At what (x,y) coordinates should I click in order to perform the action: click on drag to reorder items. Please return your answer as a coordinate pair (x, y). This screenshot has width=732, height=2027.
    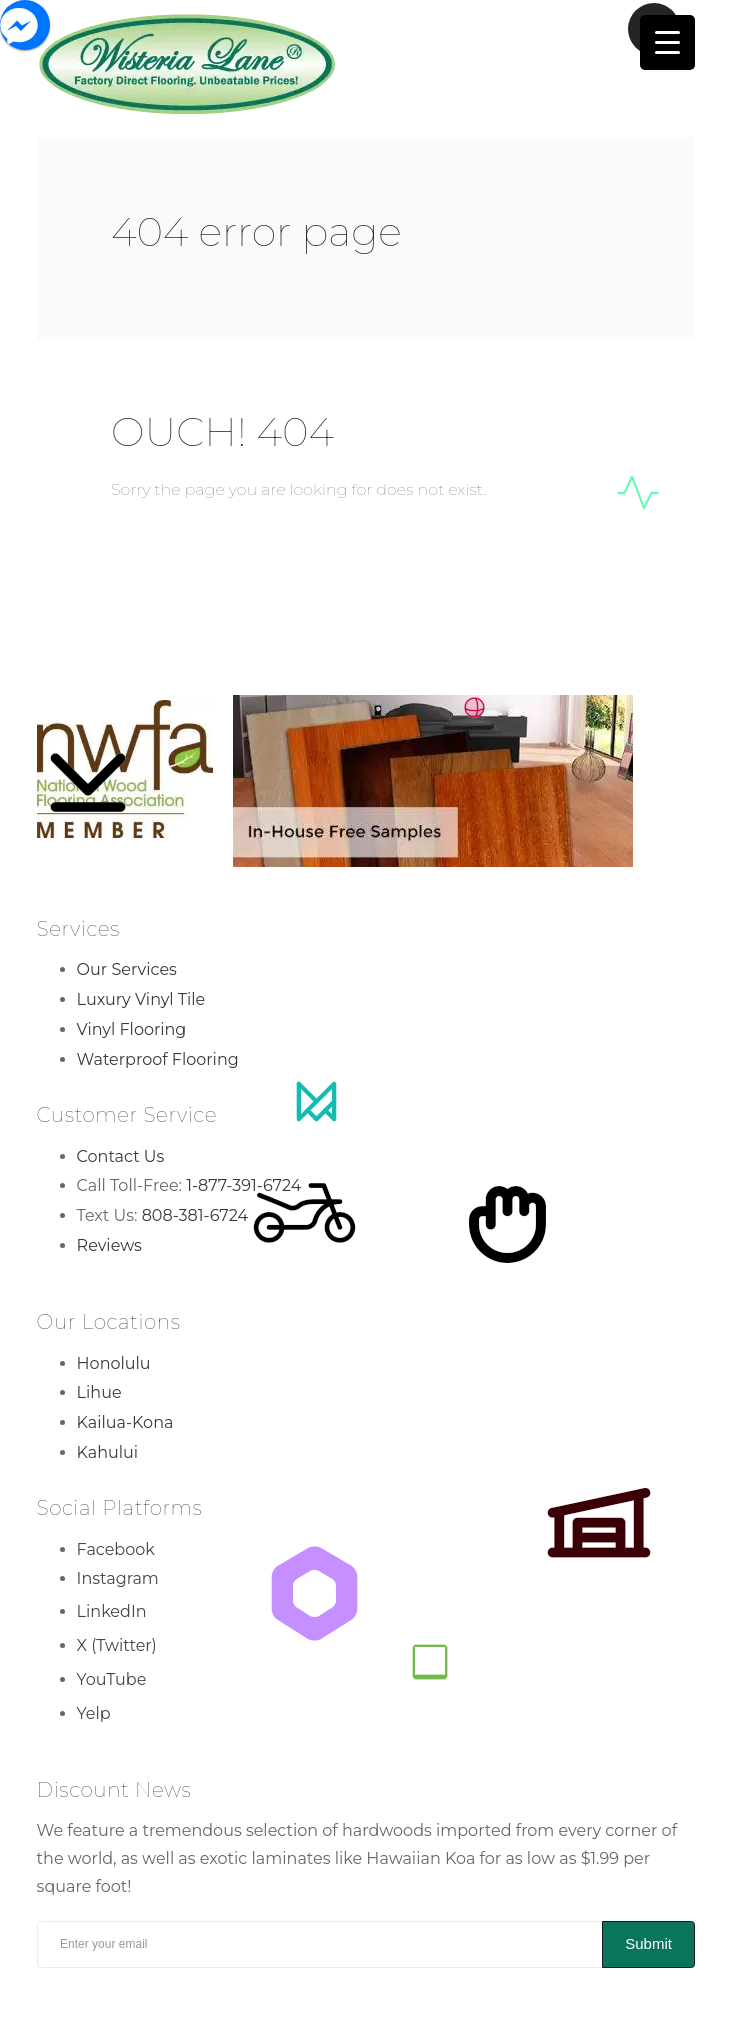
    Looking at the image, I should click on (507, 1214).